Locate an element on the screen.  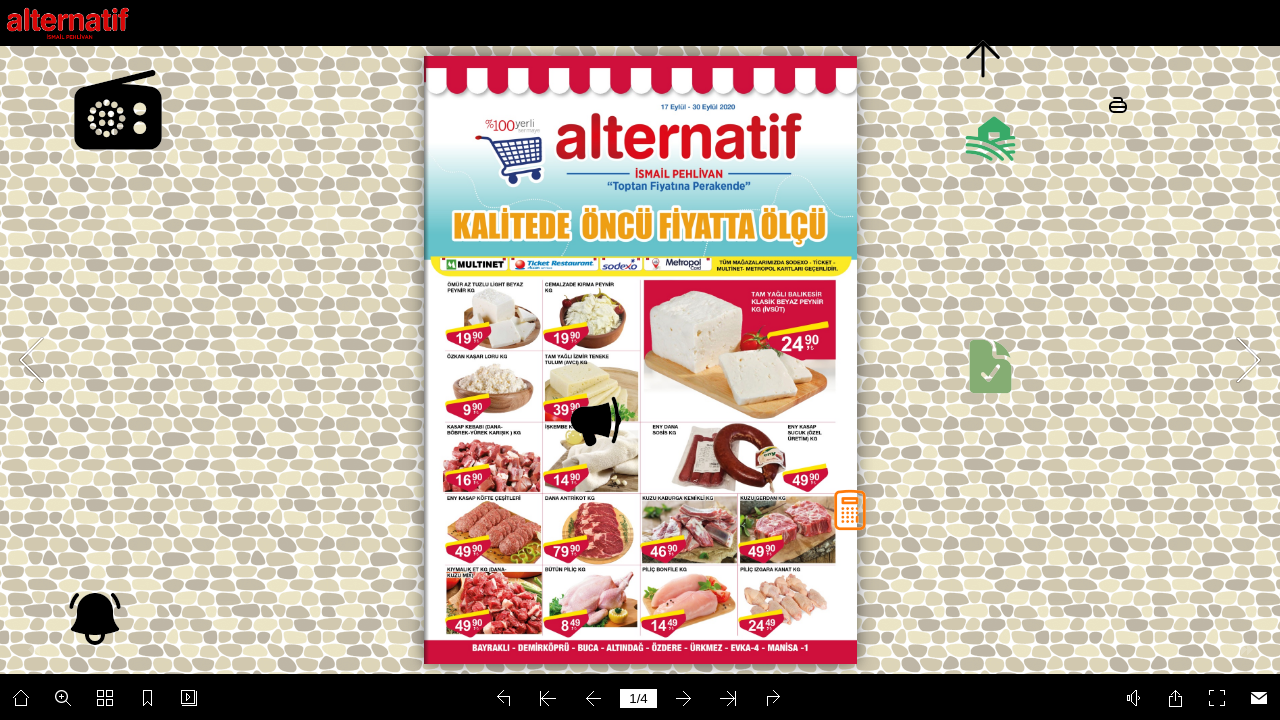
access curling sport content or scores is located at coordinates (1118, 105).